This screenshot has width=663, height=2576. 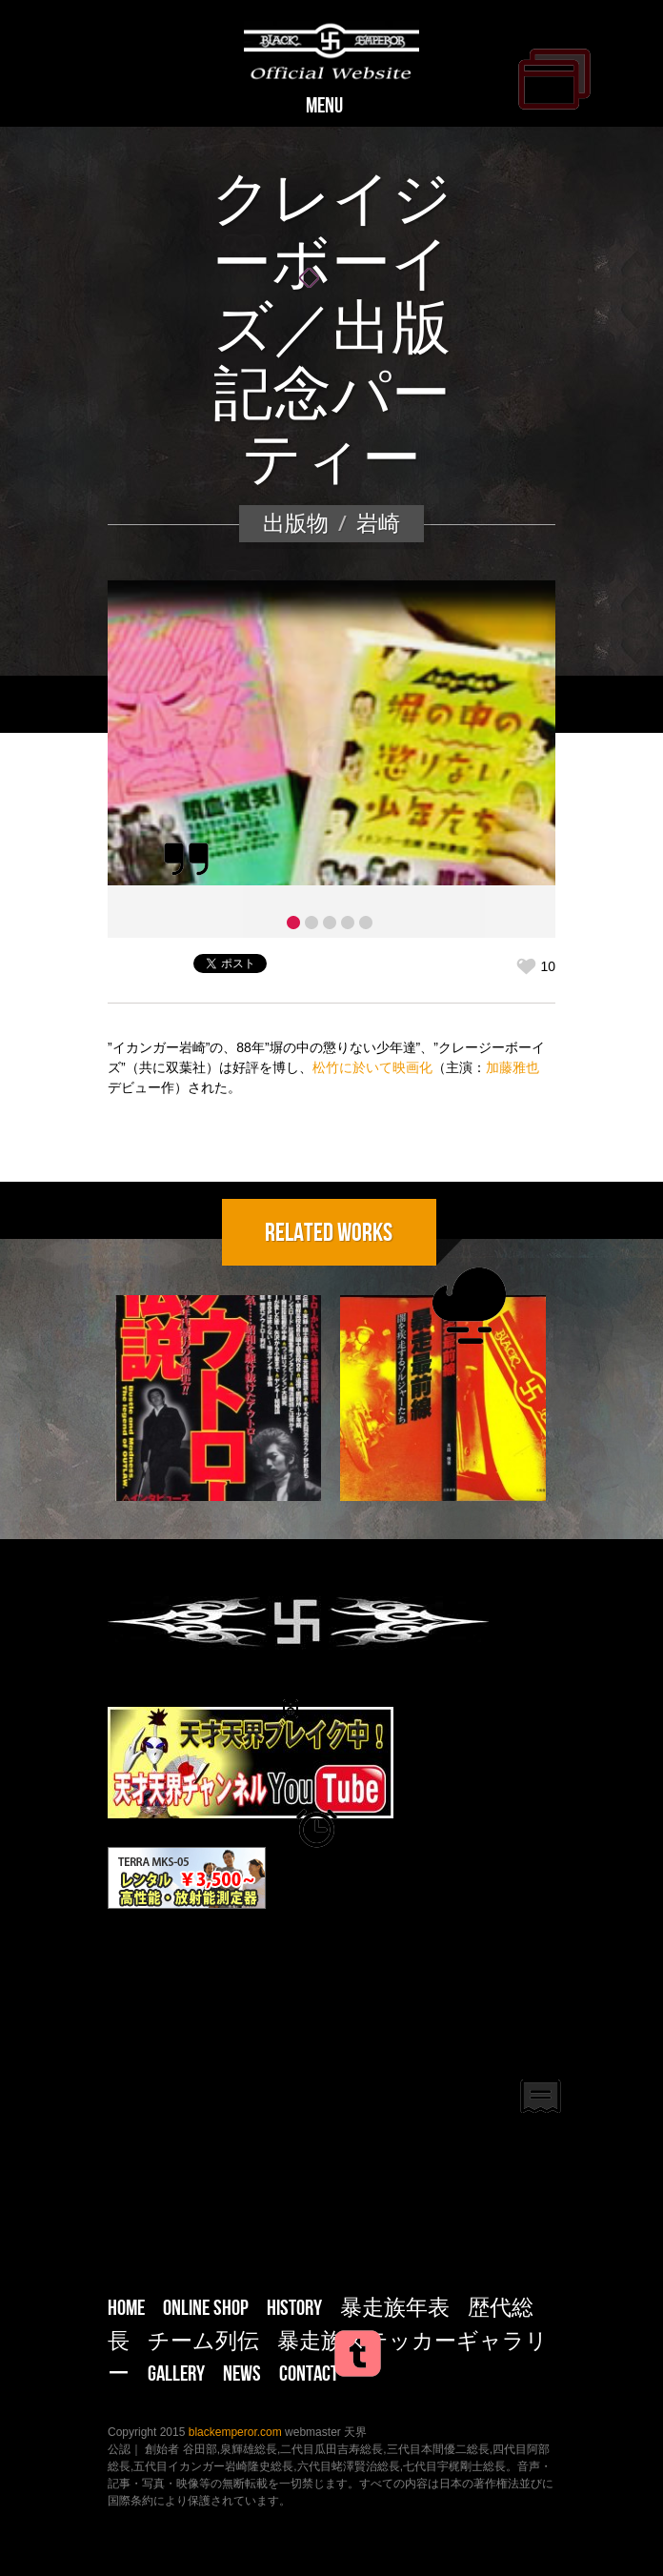 I want to click on view or add a quote, so click(x=186, y=858).